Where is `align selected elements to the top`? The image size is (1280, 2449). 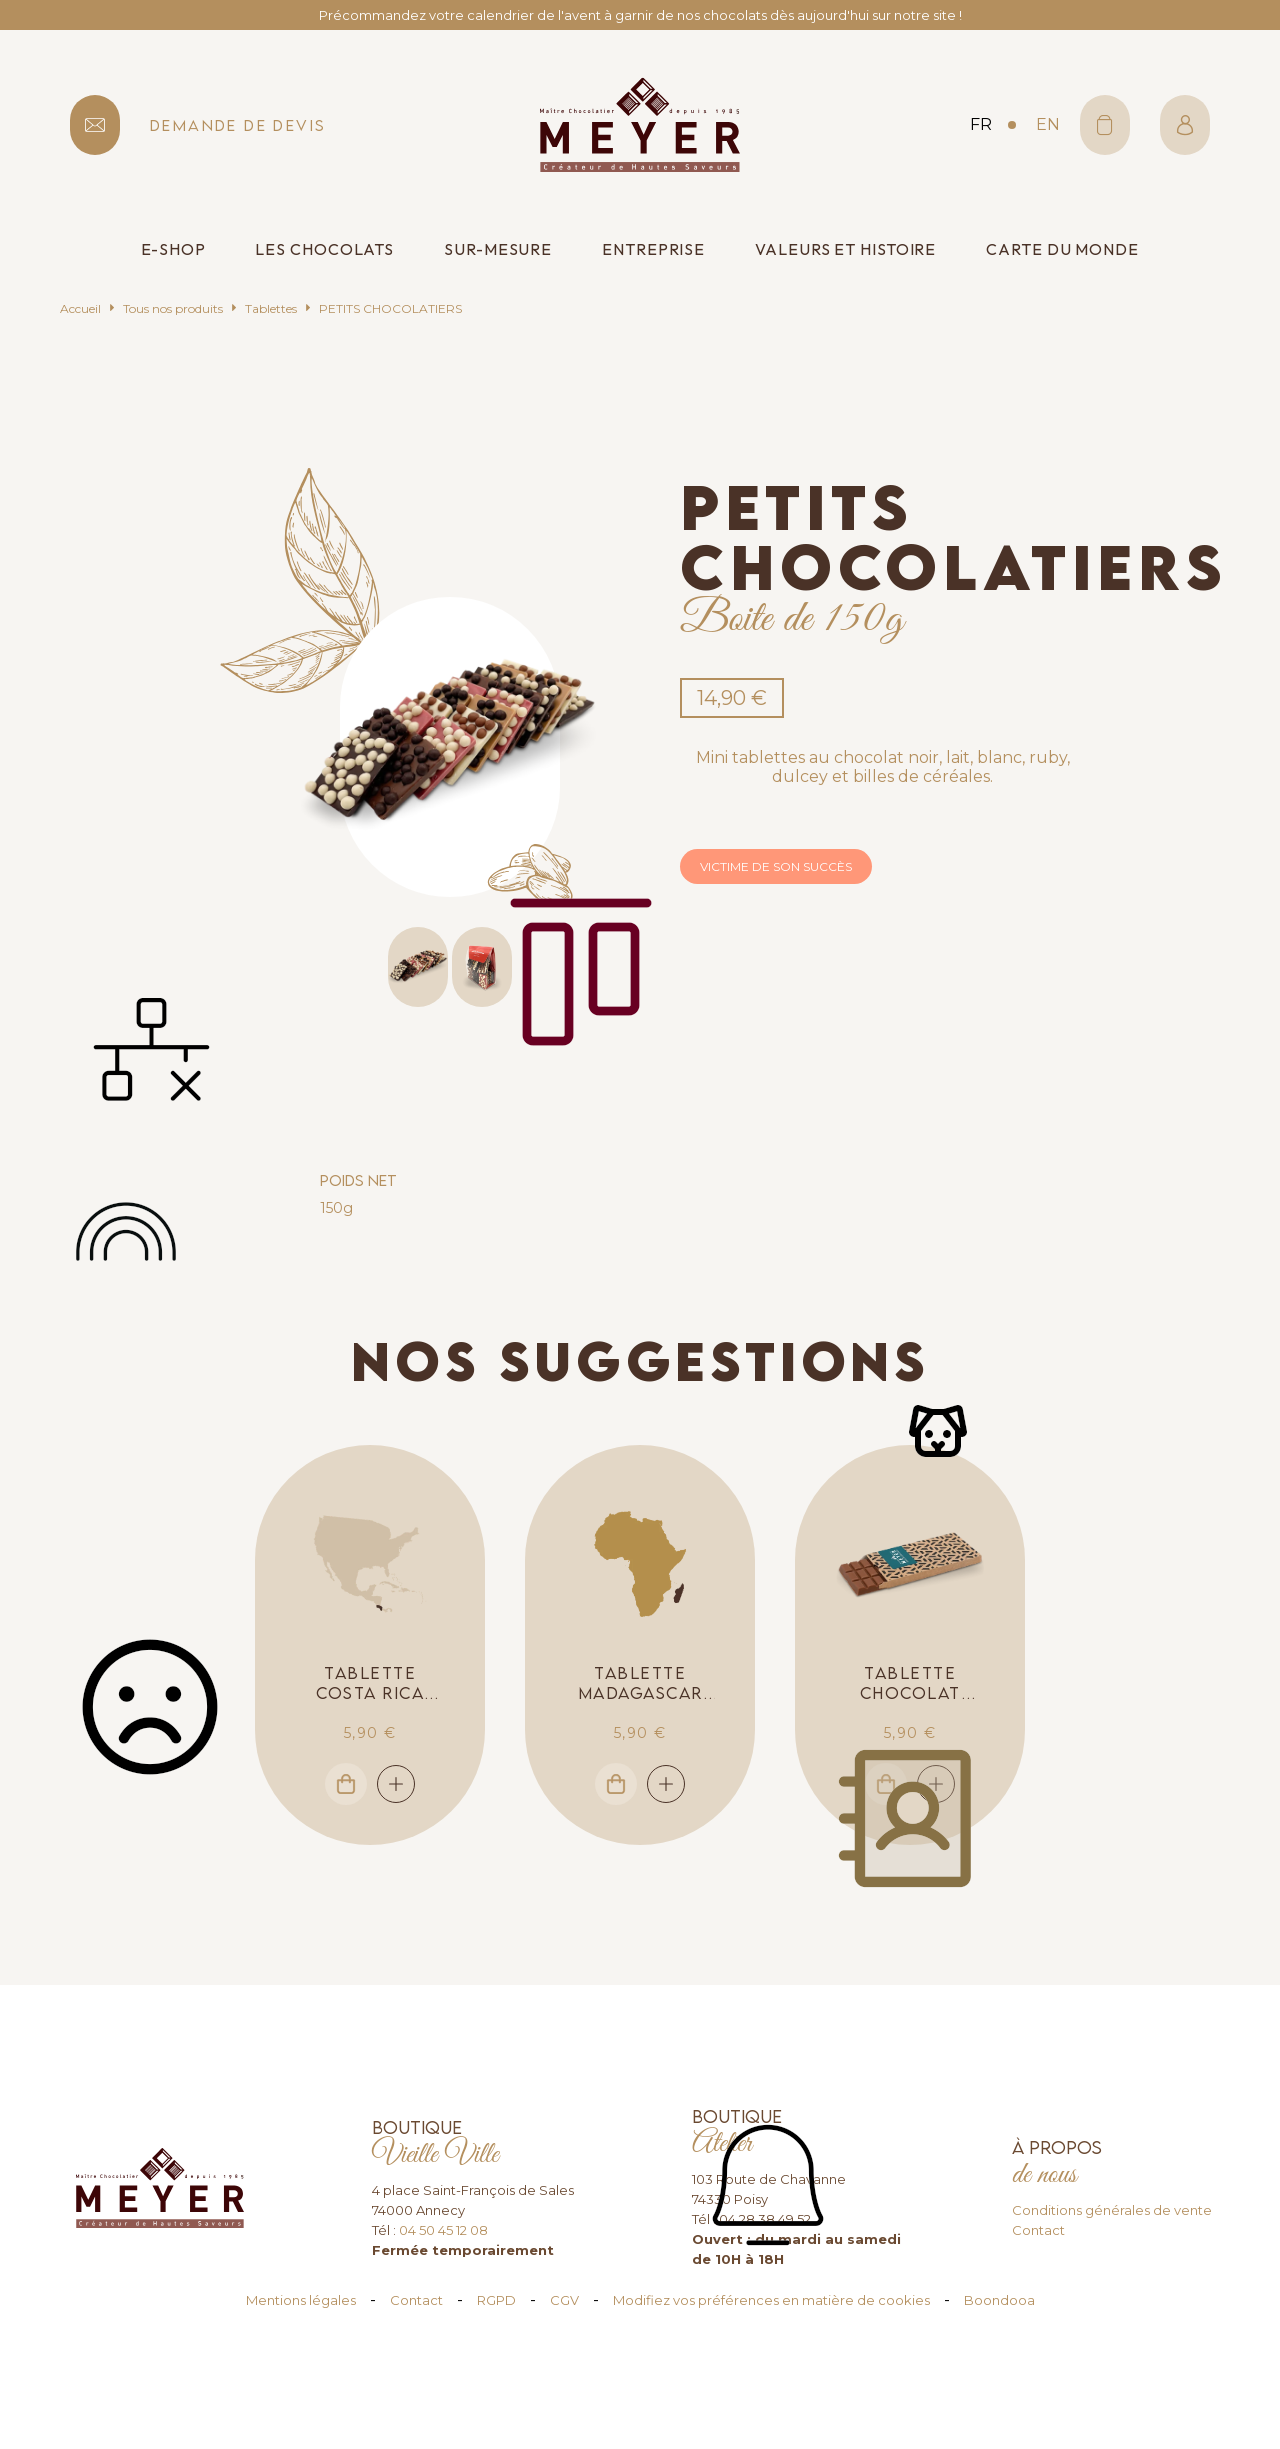
align selected elements to the top is located at coordinates (581, 969).